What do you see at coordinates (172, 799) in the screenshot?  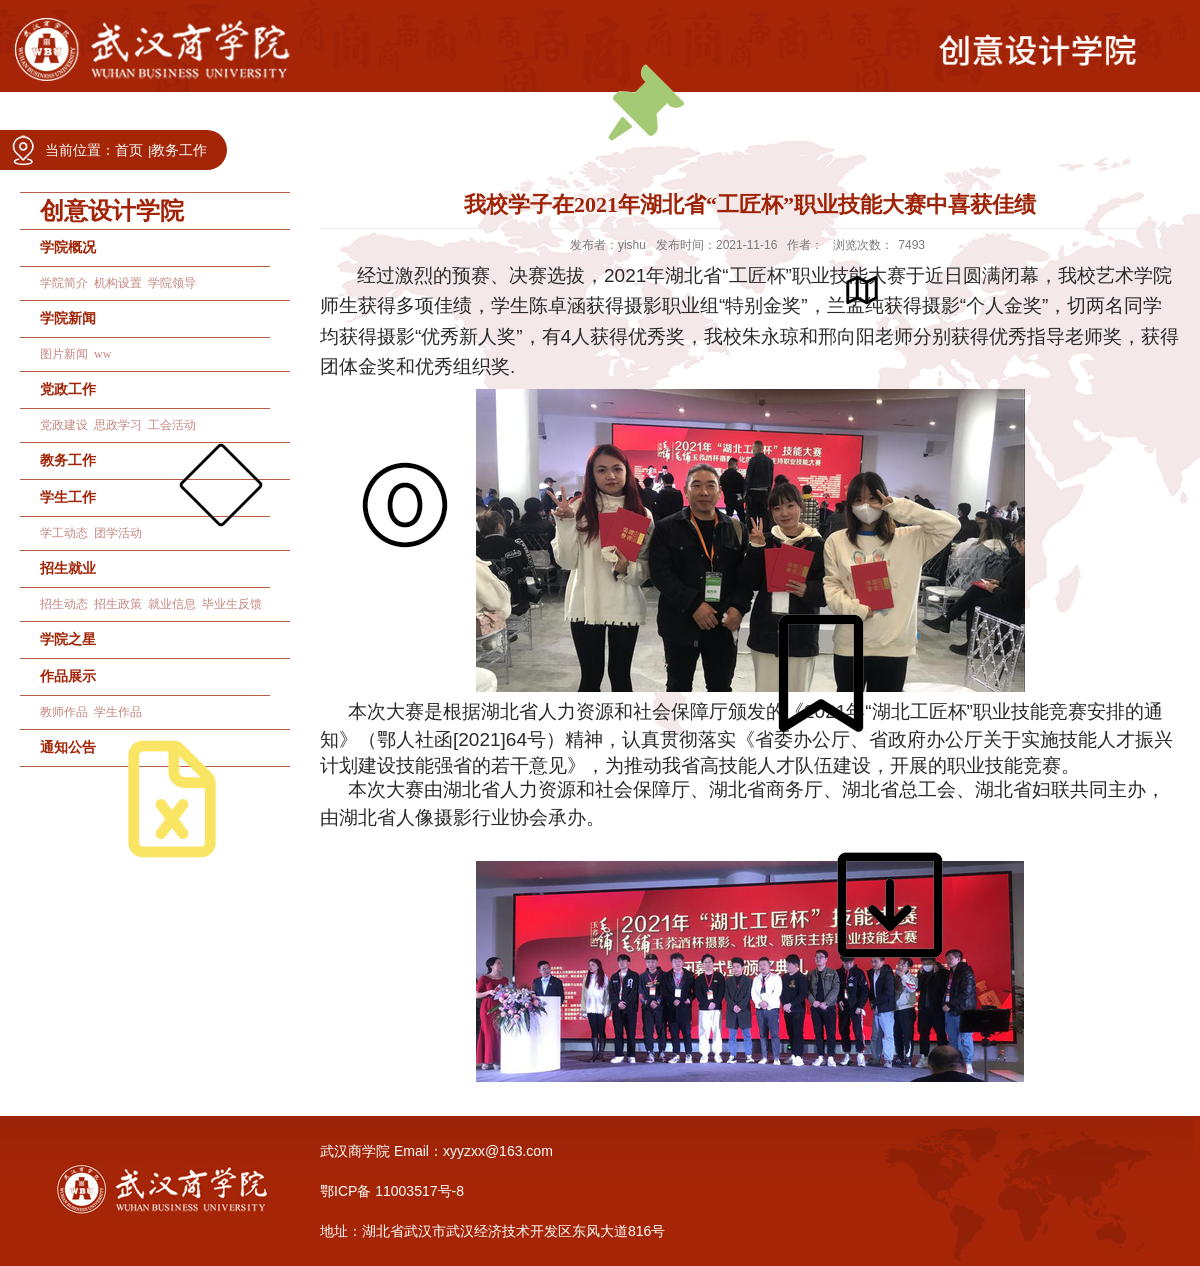 I see `open or view an excel spreadsheet` at bounding box center [172, 799].